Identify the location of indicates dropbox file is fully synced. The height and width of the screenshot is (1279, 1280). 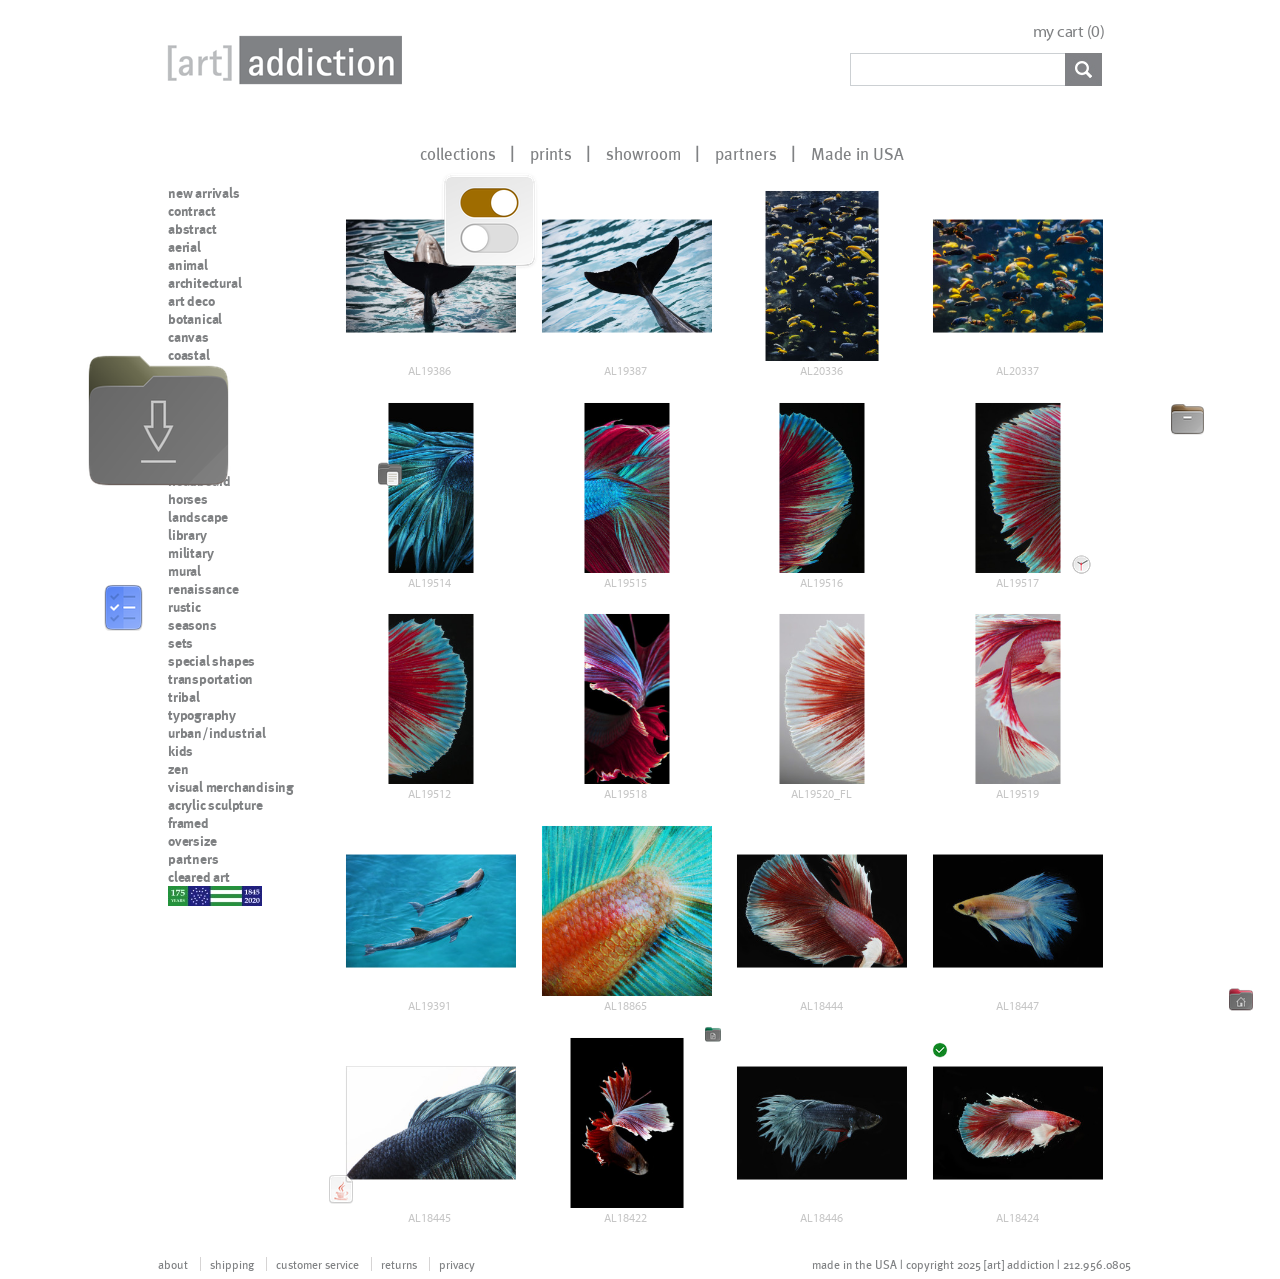
(940, 1050).